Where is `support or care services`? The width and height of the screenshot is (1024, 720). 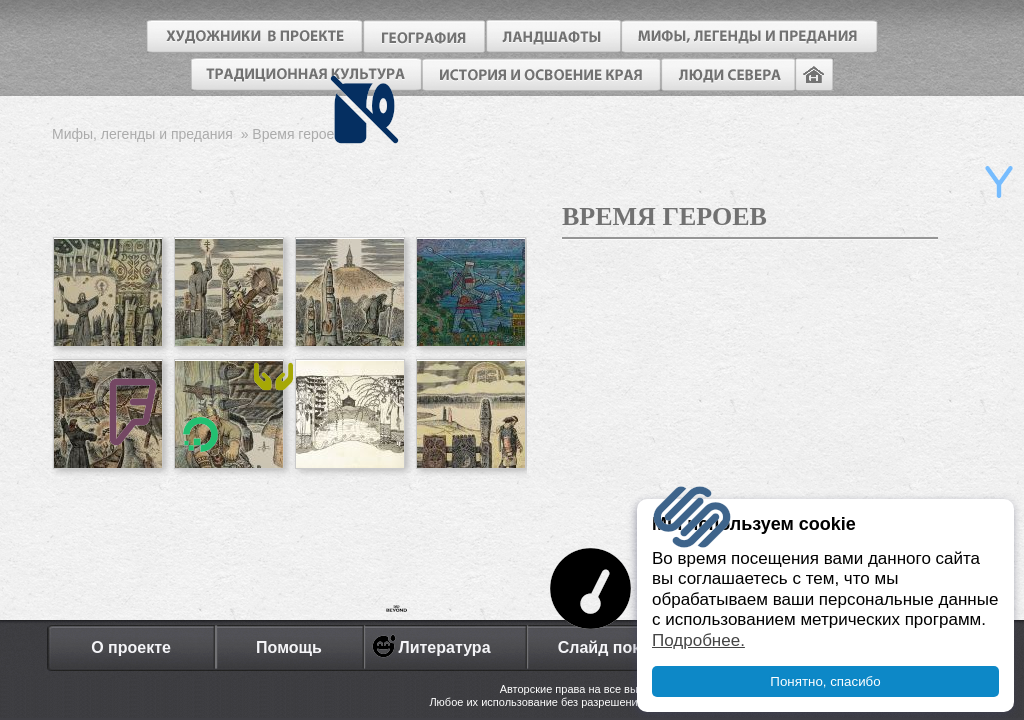 support or care services is located at coordinates (273, 374).